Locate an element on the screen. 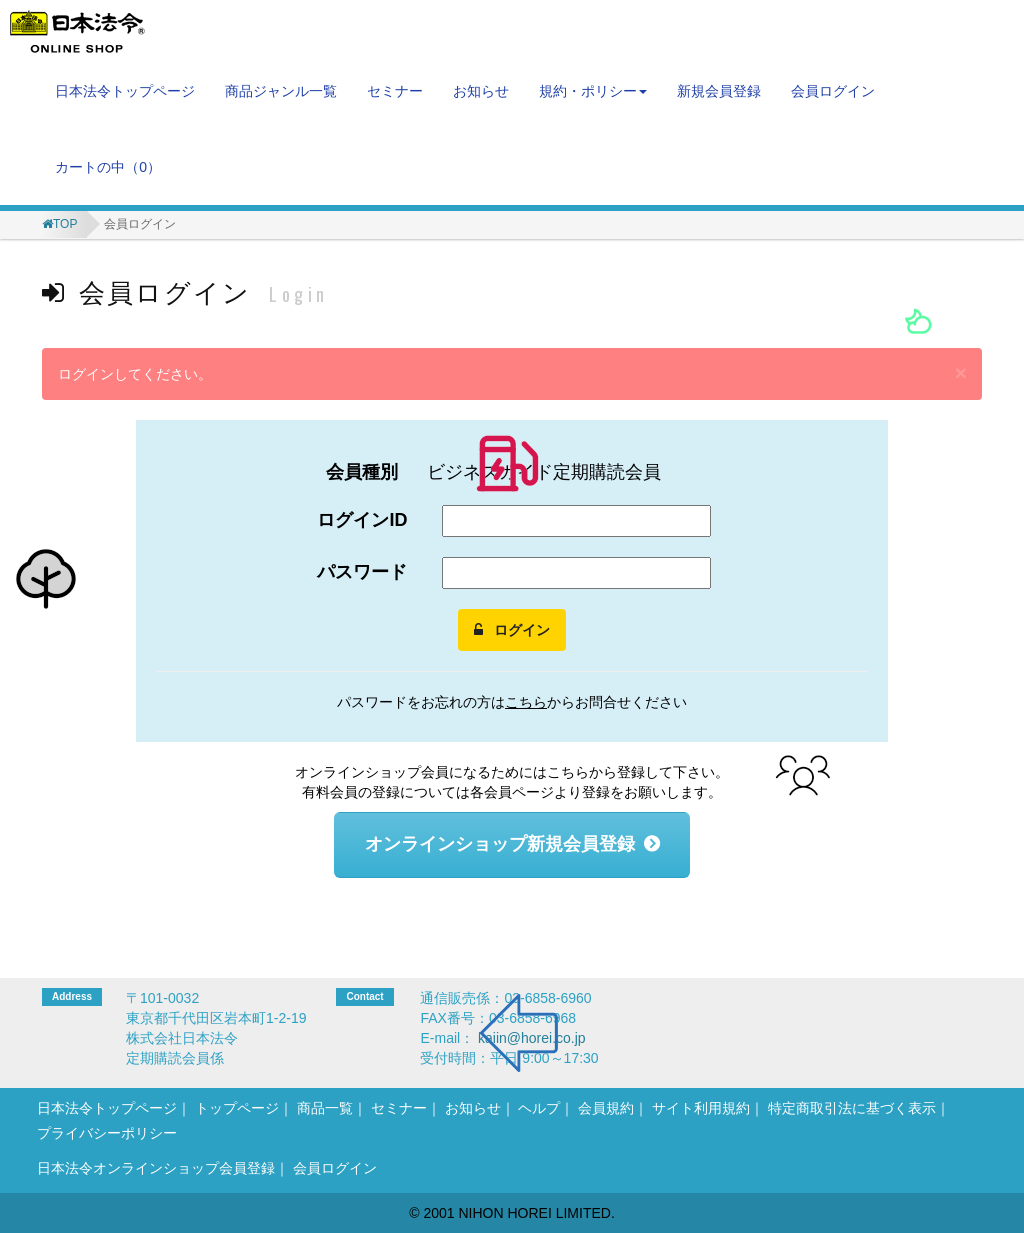 This screenshot has height=1233, width=1024. find nearby electric vehicle charging stations is located at coordinates (507, 463).